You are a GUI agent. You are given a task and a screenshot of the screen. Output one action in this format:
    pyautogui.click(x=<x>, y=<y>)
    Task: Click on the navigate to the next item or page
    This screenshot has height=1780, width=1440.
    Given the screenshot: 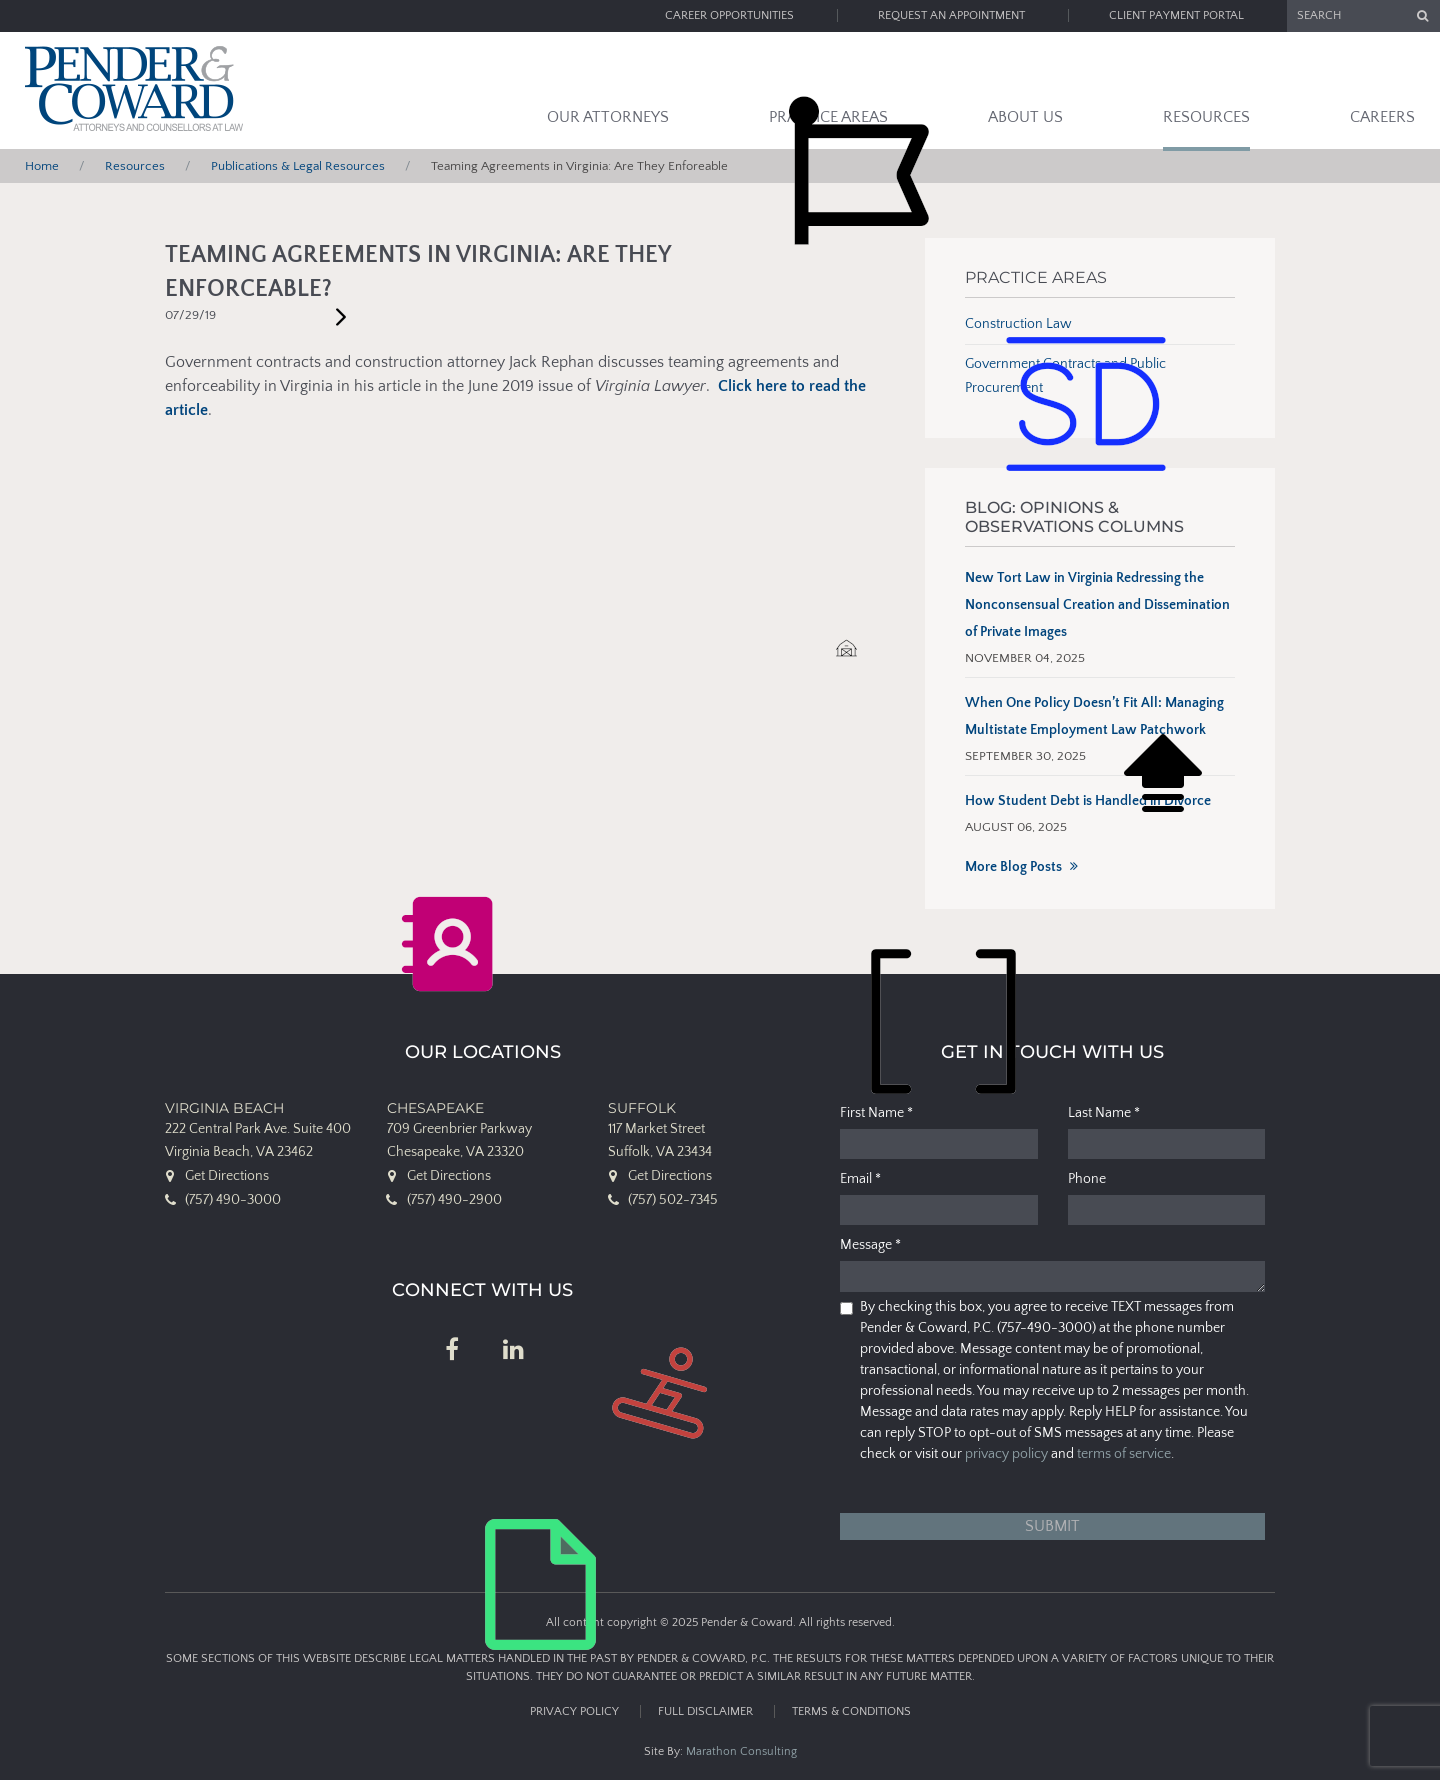 What is the action you would take?
    pyautogui.click(x=341, y=317)
    